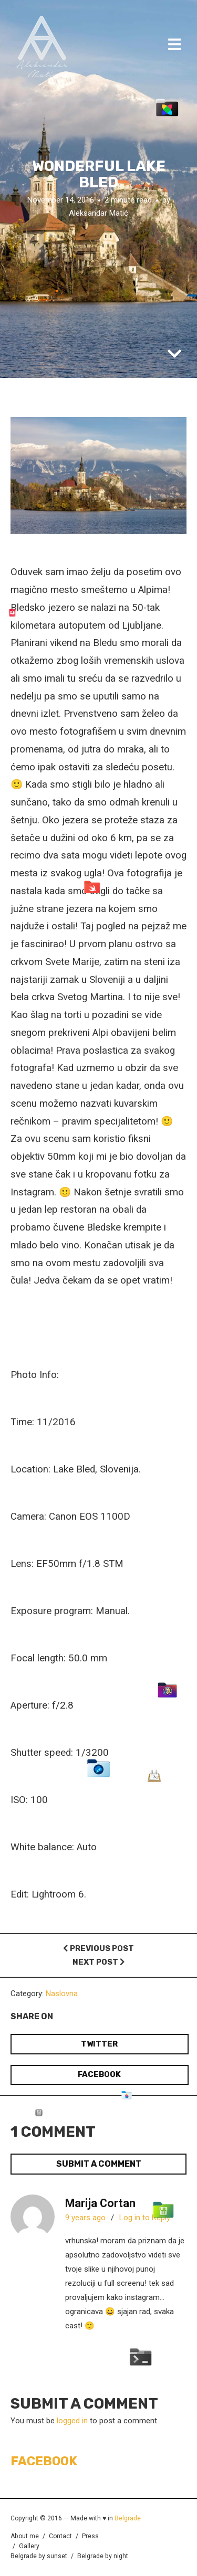  I want to click on open your GameJolt games folder, so click(163, 2210).